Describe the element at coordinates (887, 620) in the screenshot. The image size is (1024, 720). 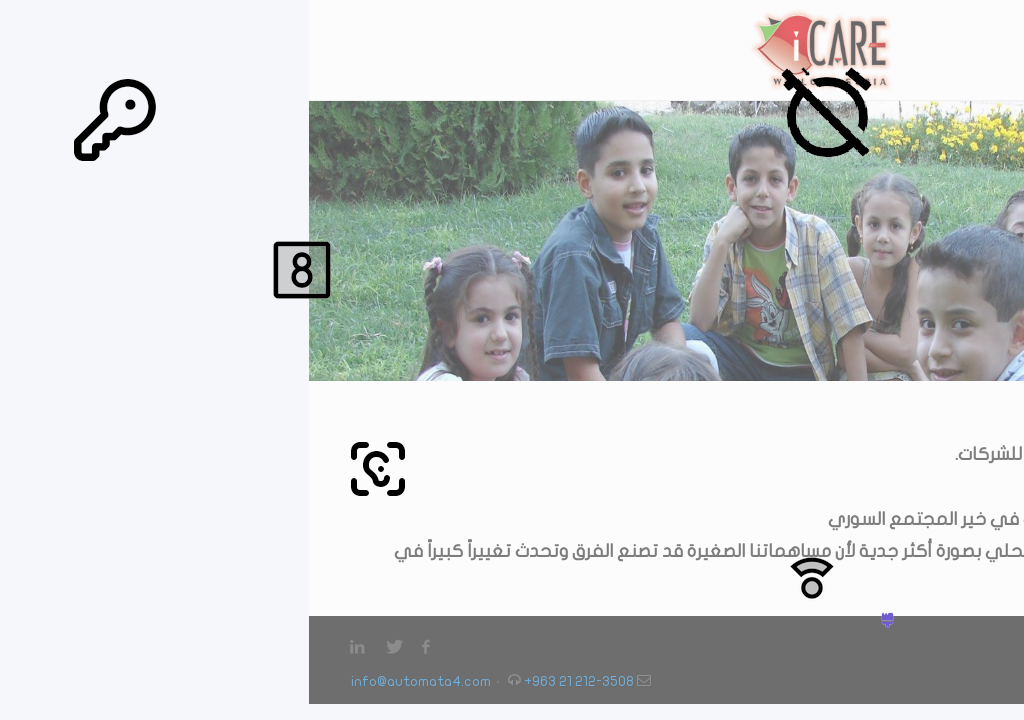
I see `access painting or drawing tools` at that location.